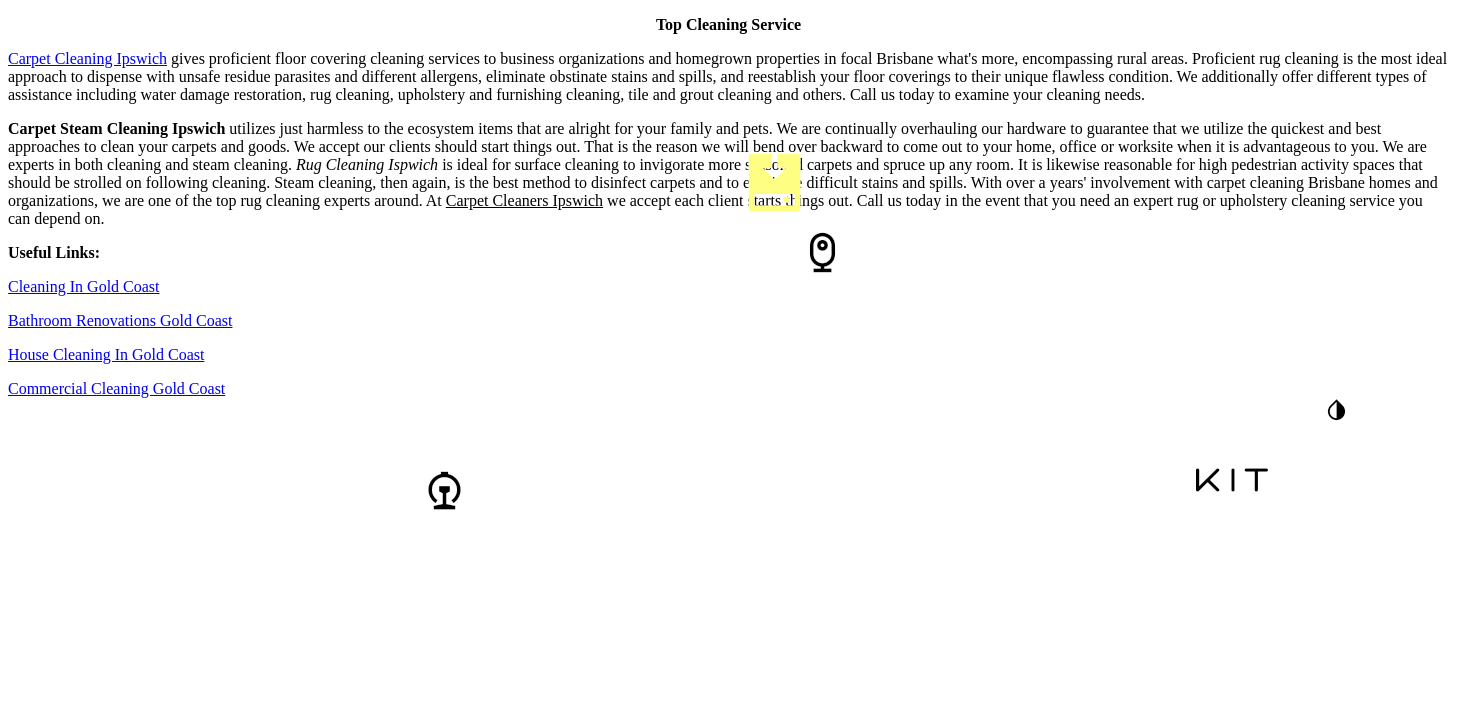 This screenshot has height=720, width=1457. What do you see at coordinates (774, 182) in the screenshot?
I see `install an app or software` at bounding box center [774, 182].